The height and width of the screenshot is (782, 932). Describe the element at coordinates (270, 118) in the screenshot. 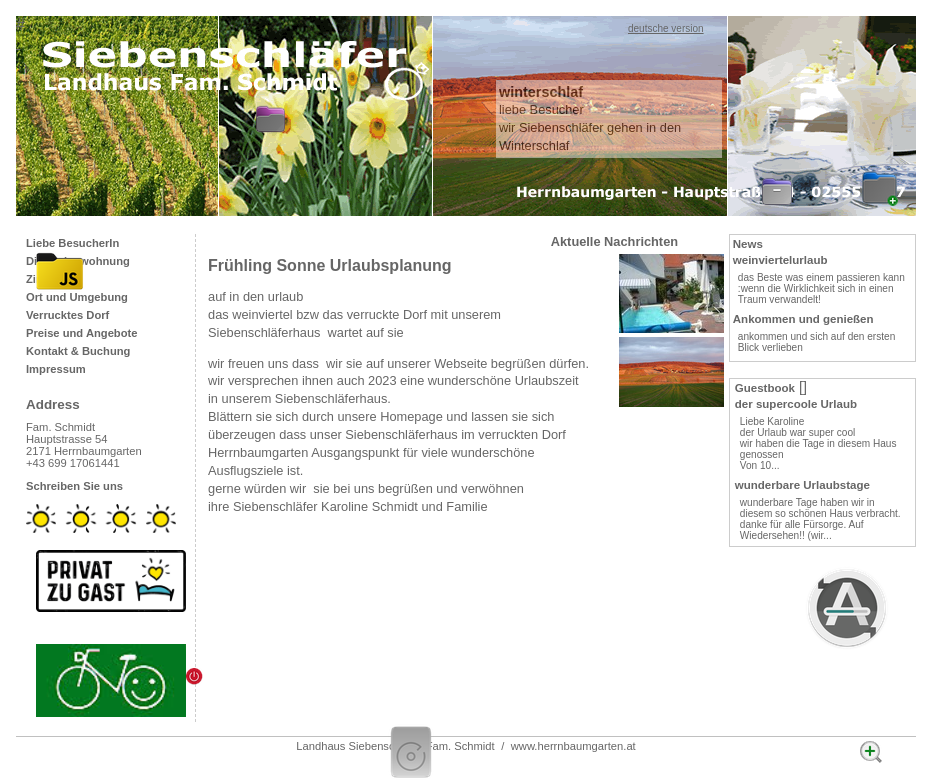

I see `drop files here to move them into this folder` at that location.